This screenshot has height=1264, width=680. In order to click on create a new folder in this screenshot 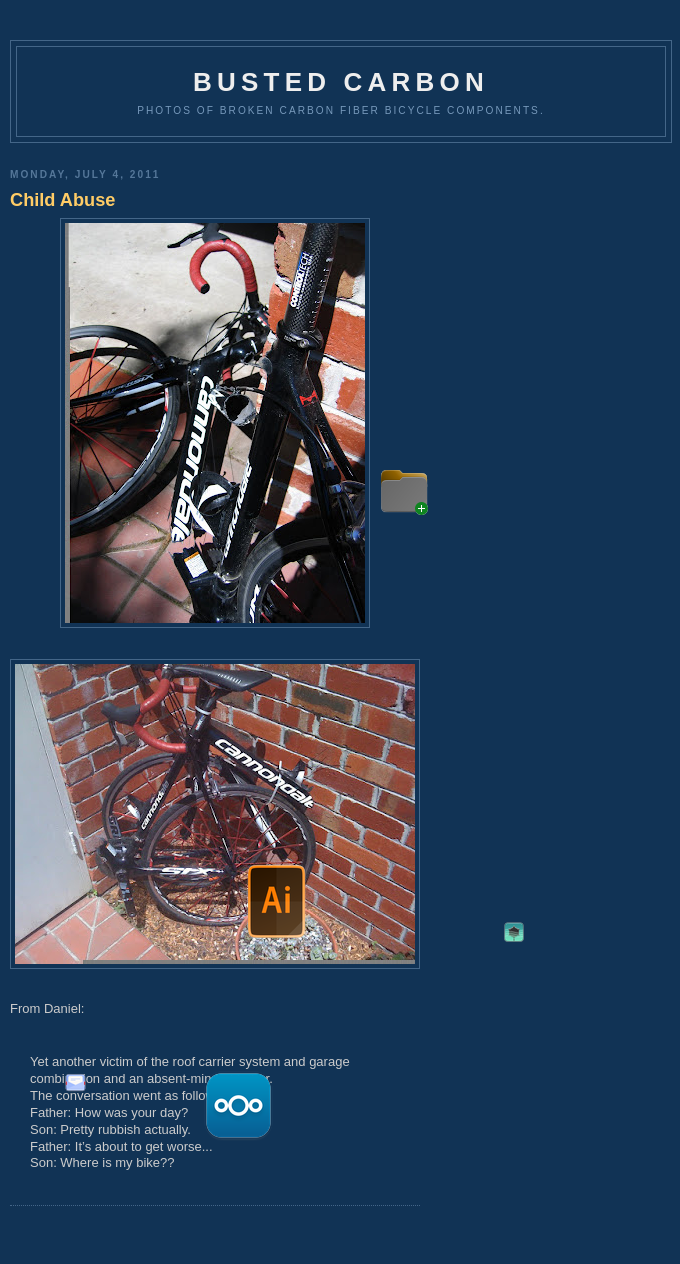, I will do `click(404, 491)`.